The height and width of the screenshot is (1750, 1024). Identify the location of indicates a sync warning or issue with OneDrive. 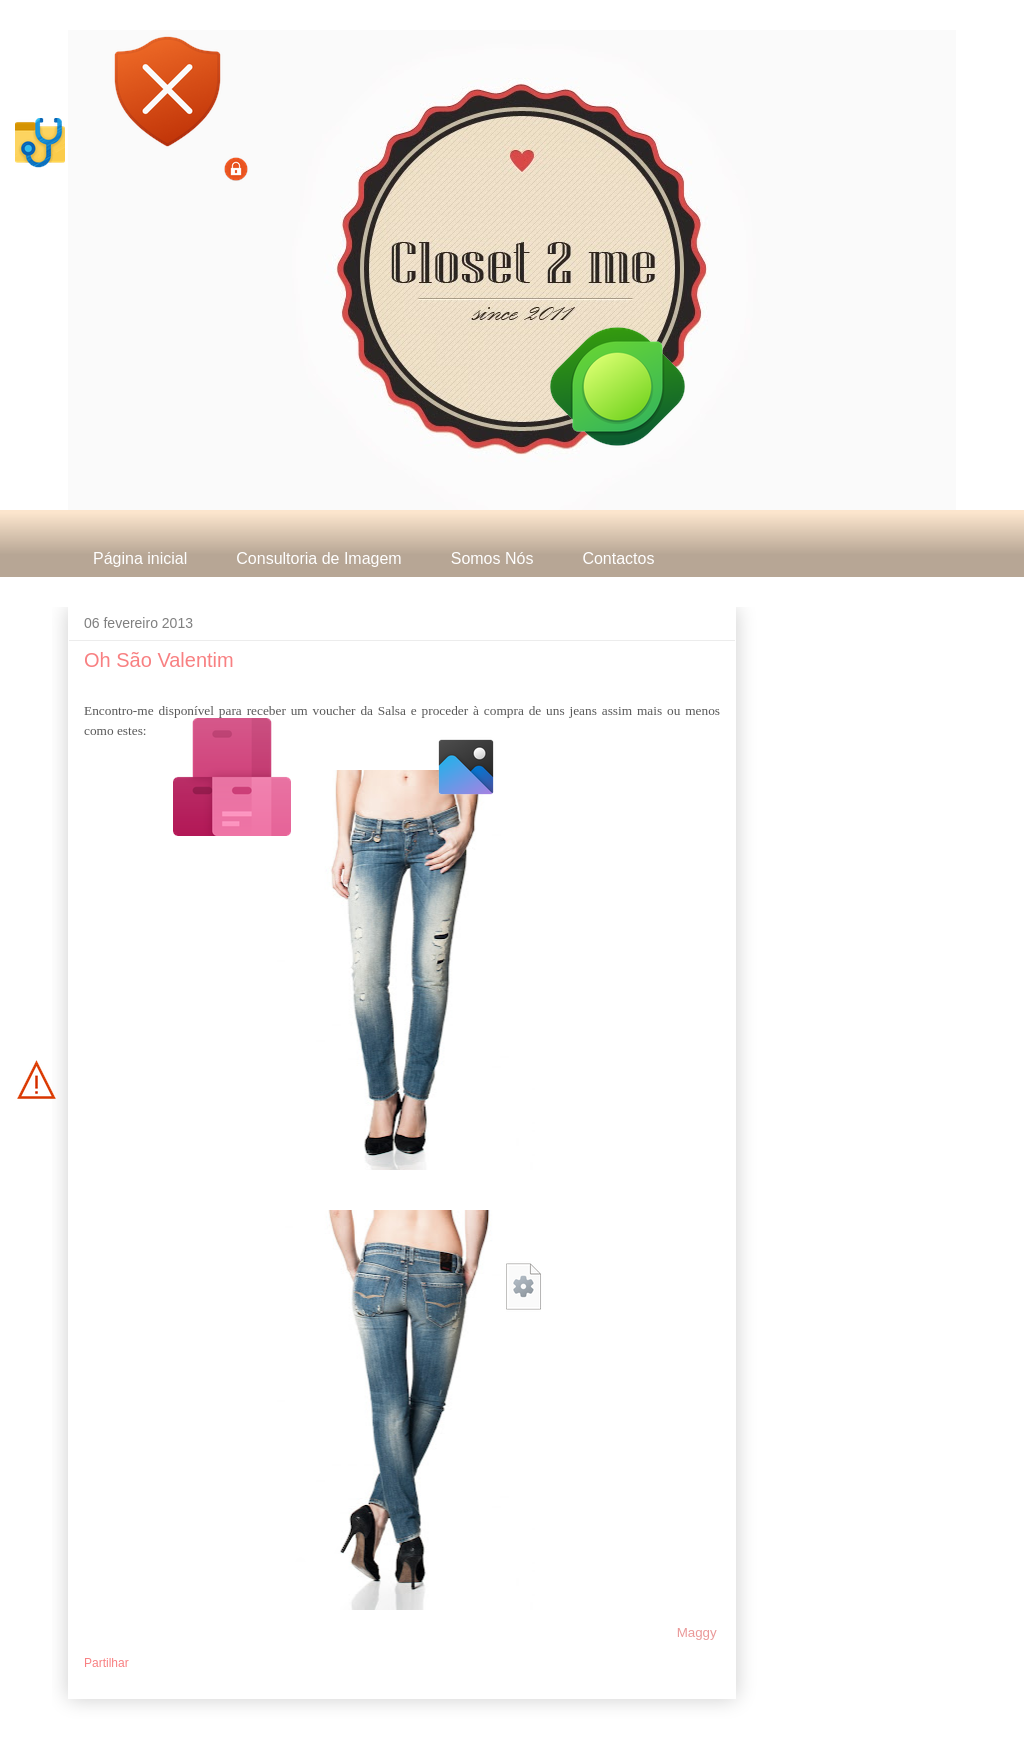
(36, 1079).